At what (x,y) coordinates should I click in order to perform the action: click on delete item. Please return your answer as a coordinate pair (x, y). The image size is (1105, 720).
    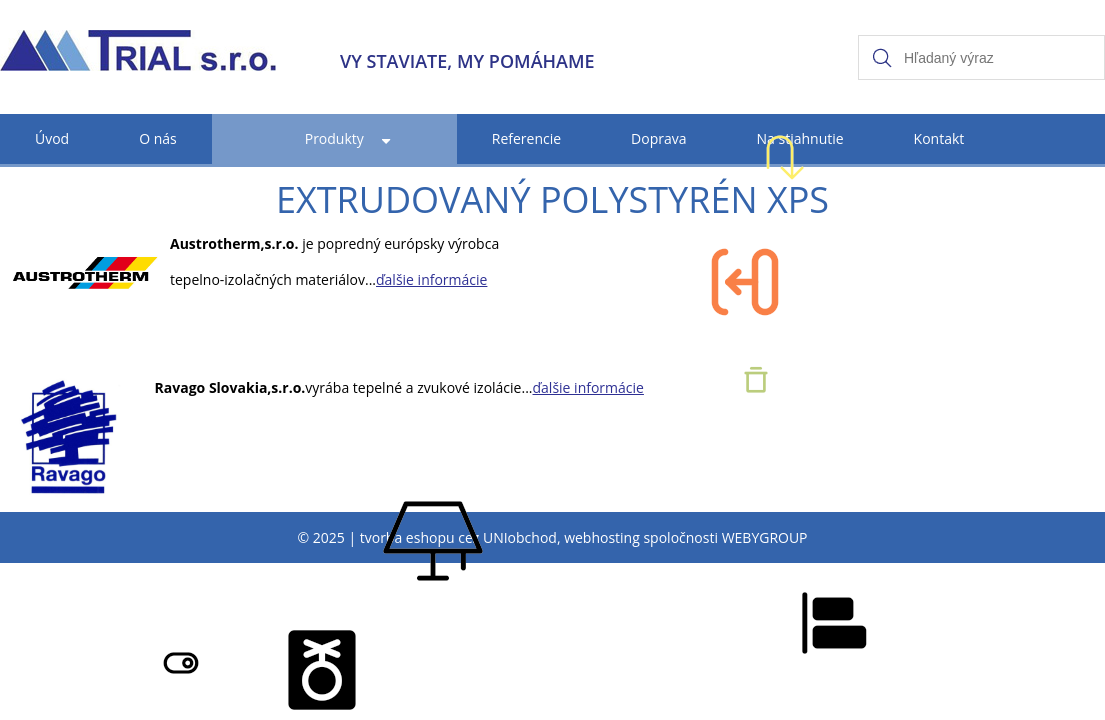
    Looking at the image, I should click on (756, 381).